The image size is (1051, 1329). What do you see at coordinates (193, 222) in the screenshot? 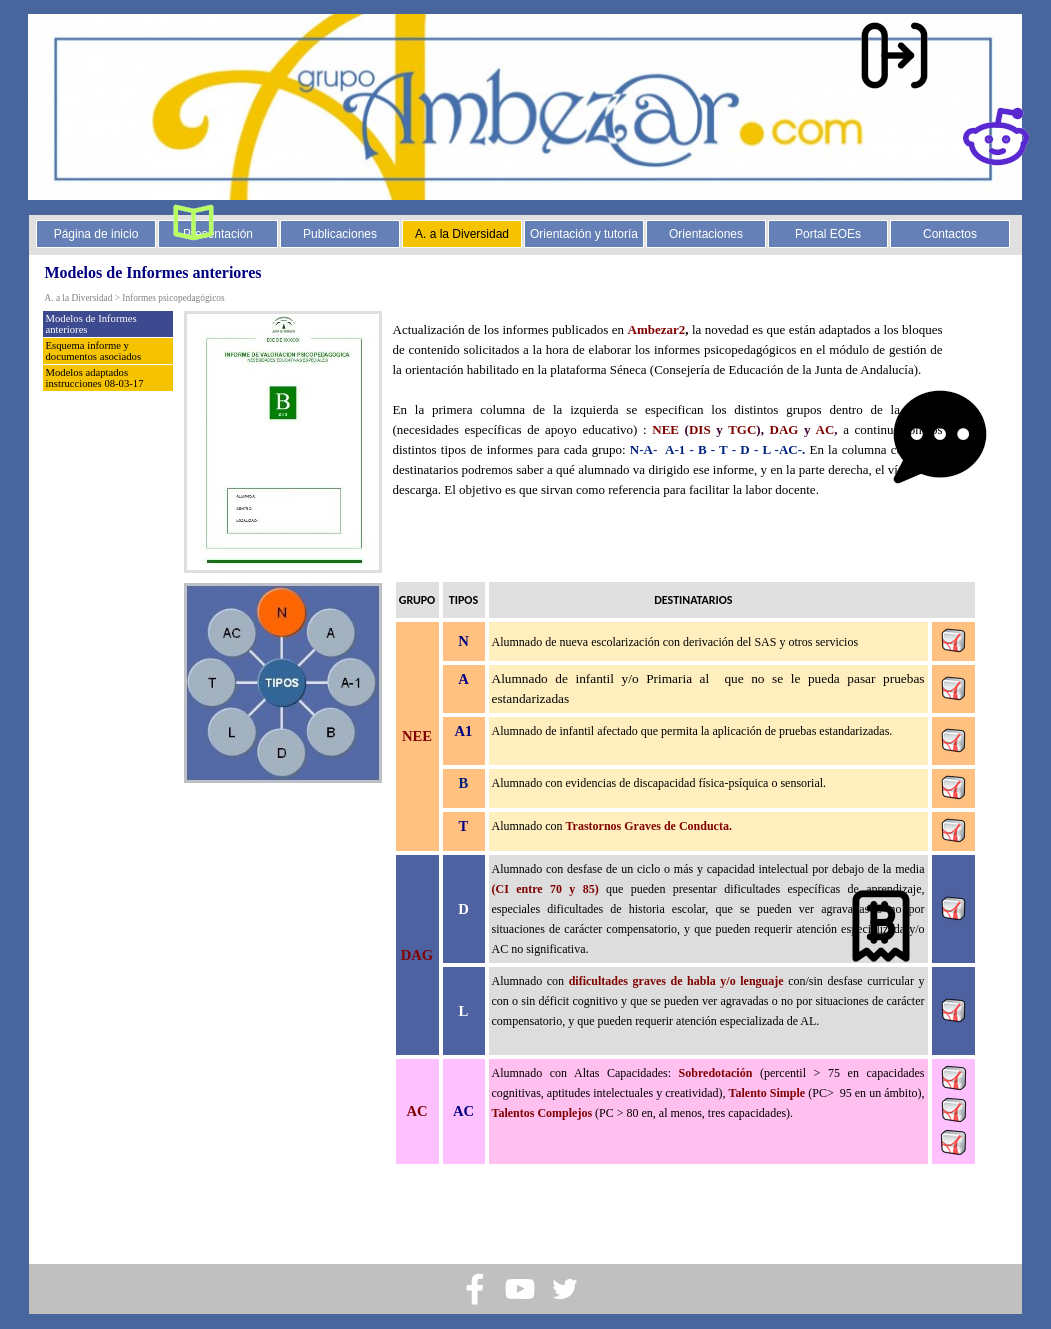
I see `open reading mode or e-book reader` at bounding box center [193, 222].